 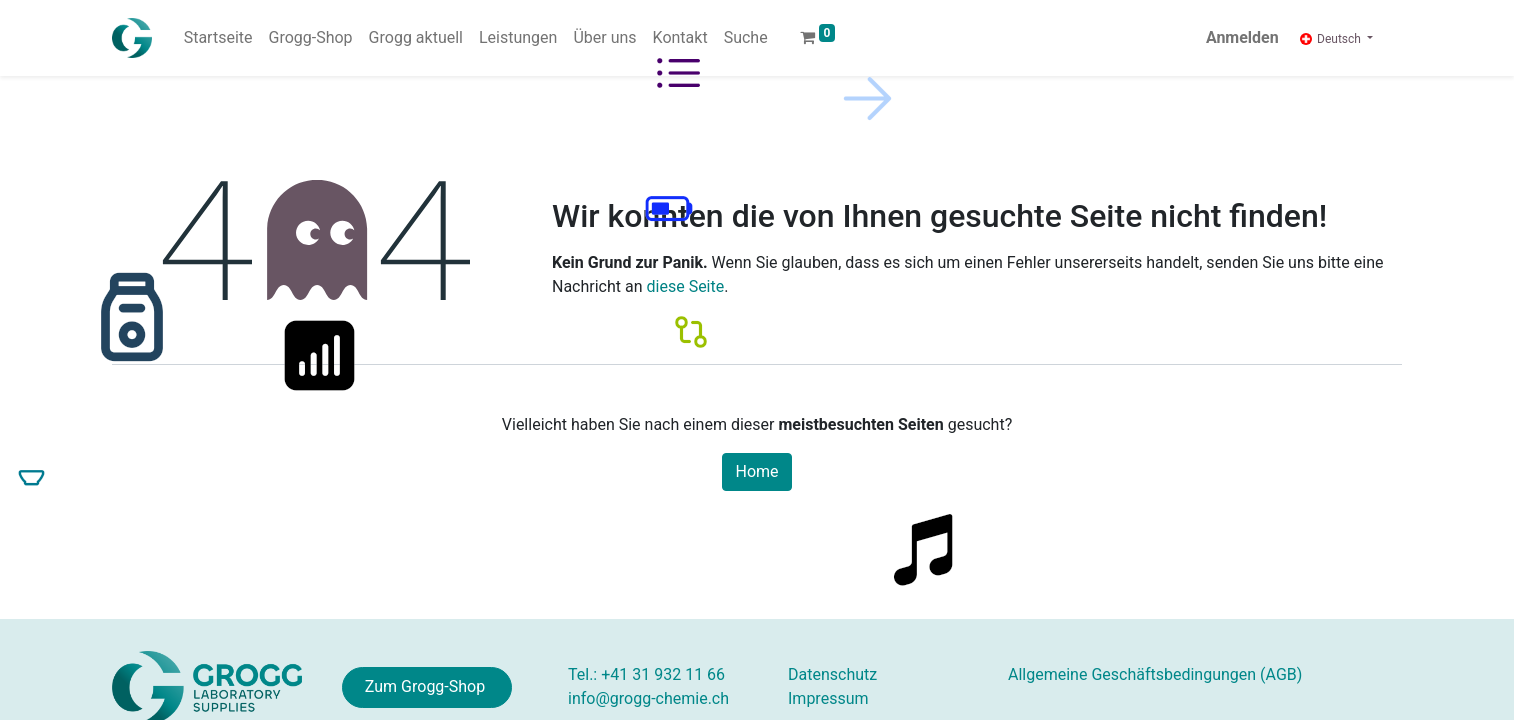 What do you see at coordinates (679, 73) in the screenshot?
I see `view items in a bulleted list format` at bounding box center [679, 73].